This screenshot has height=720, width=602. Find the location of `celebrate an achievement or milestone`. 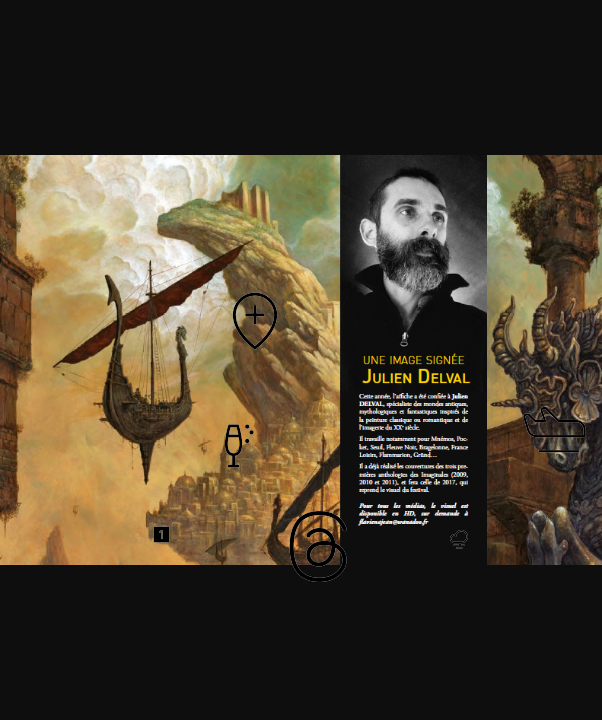

celebrate an achievement or milestone is located at coordinates (235, 446).